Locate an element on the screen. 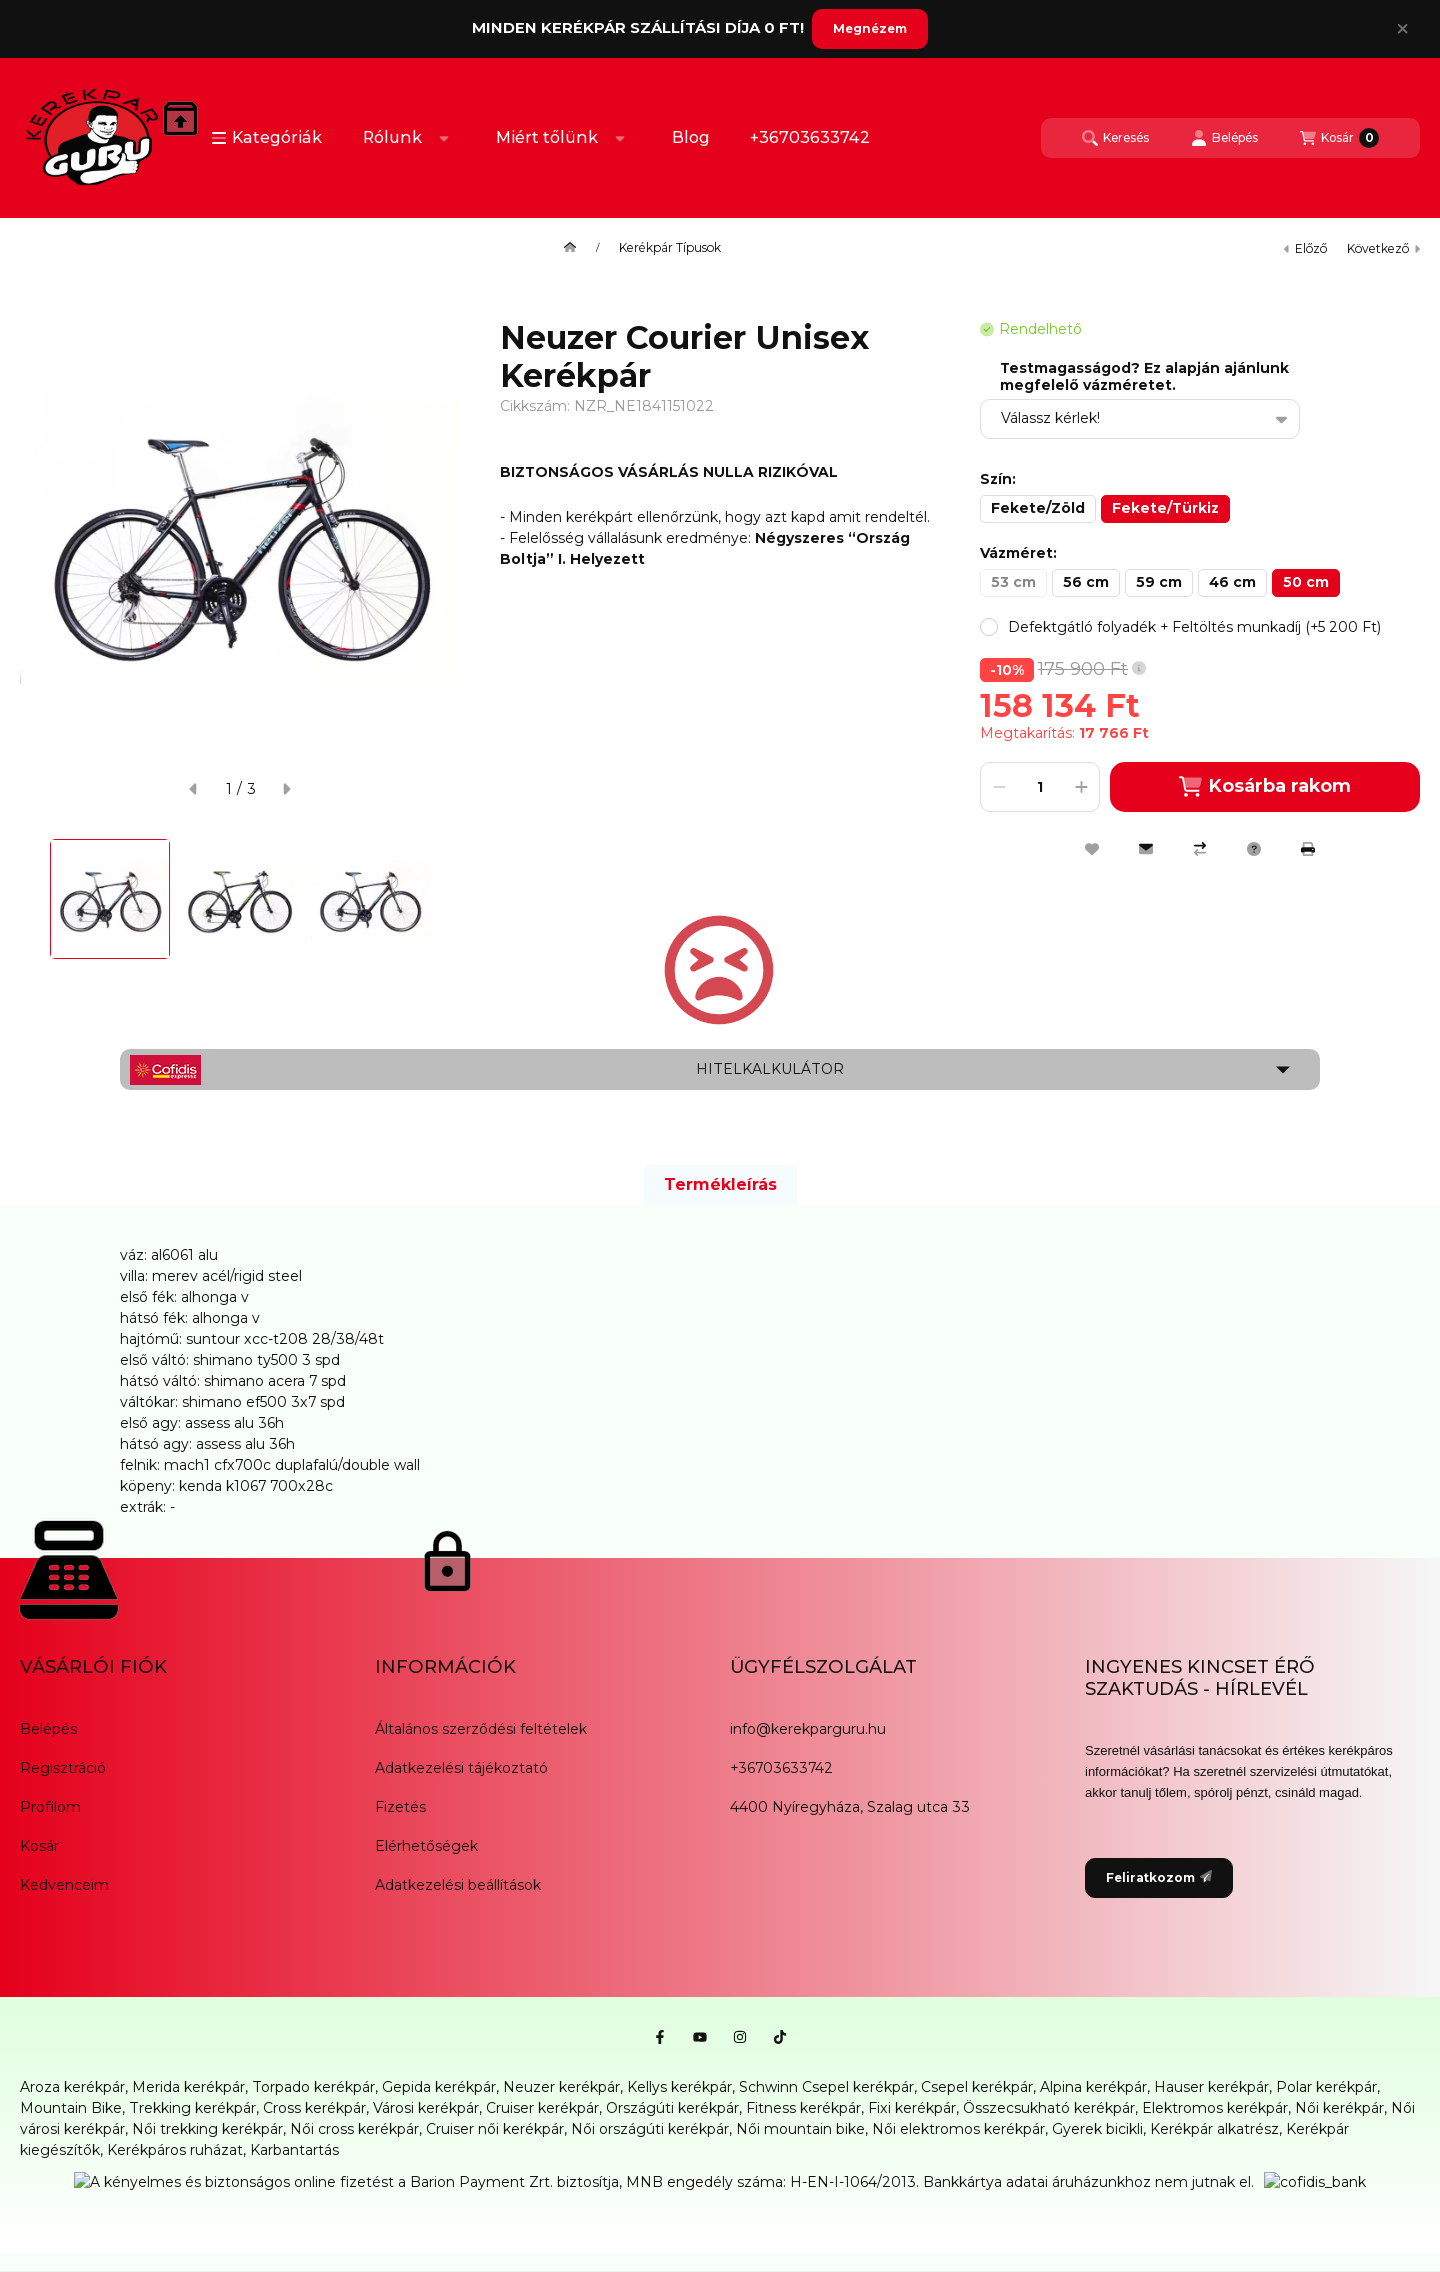 This screenshot has height=2272, width=1440. access point of sale or checkout system is located at coordinates (69, 1570).